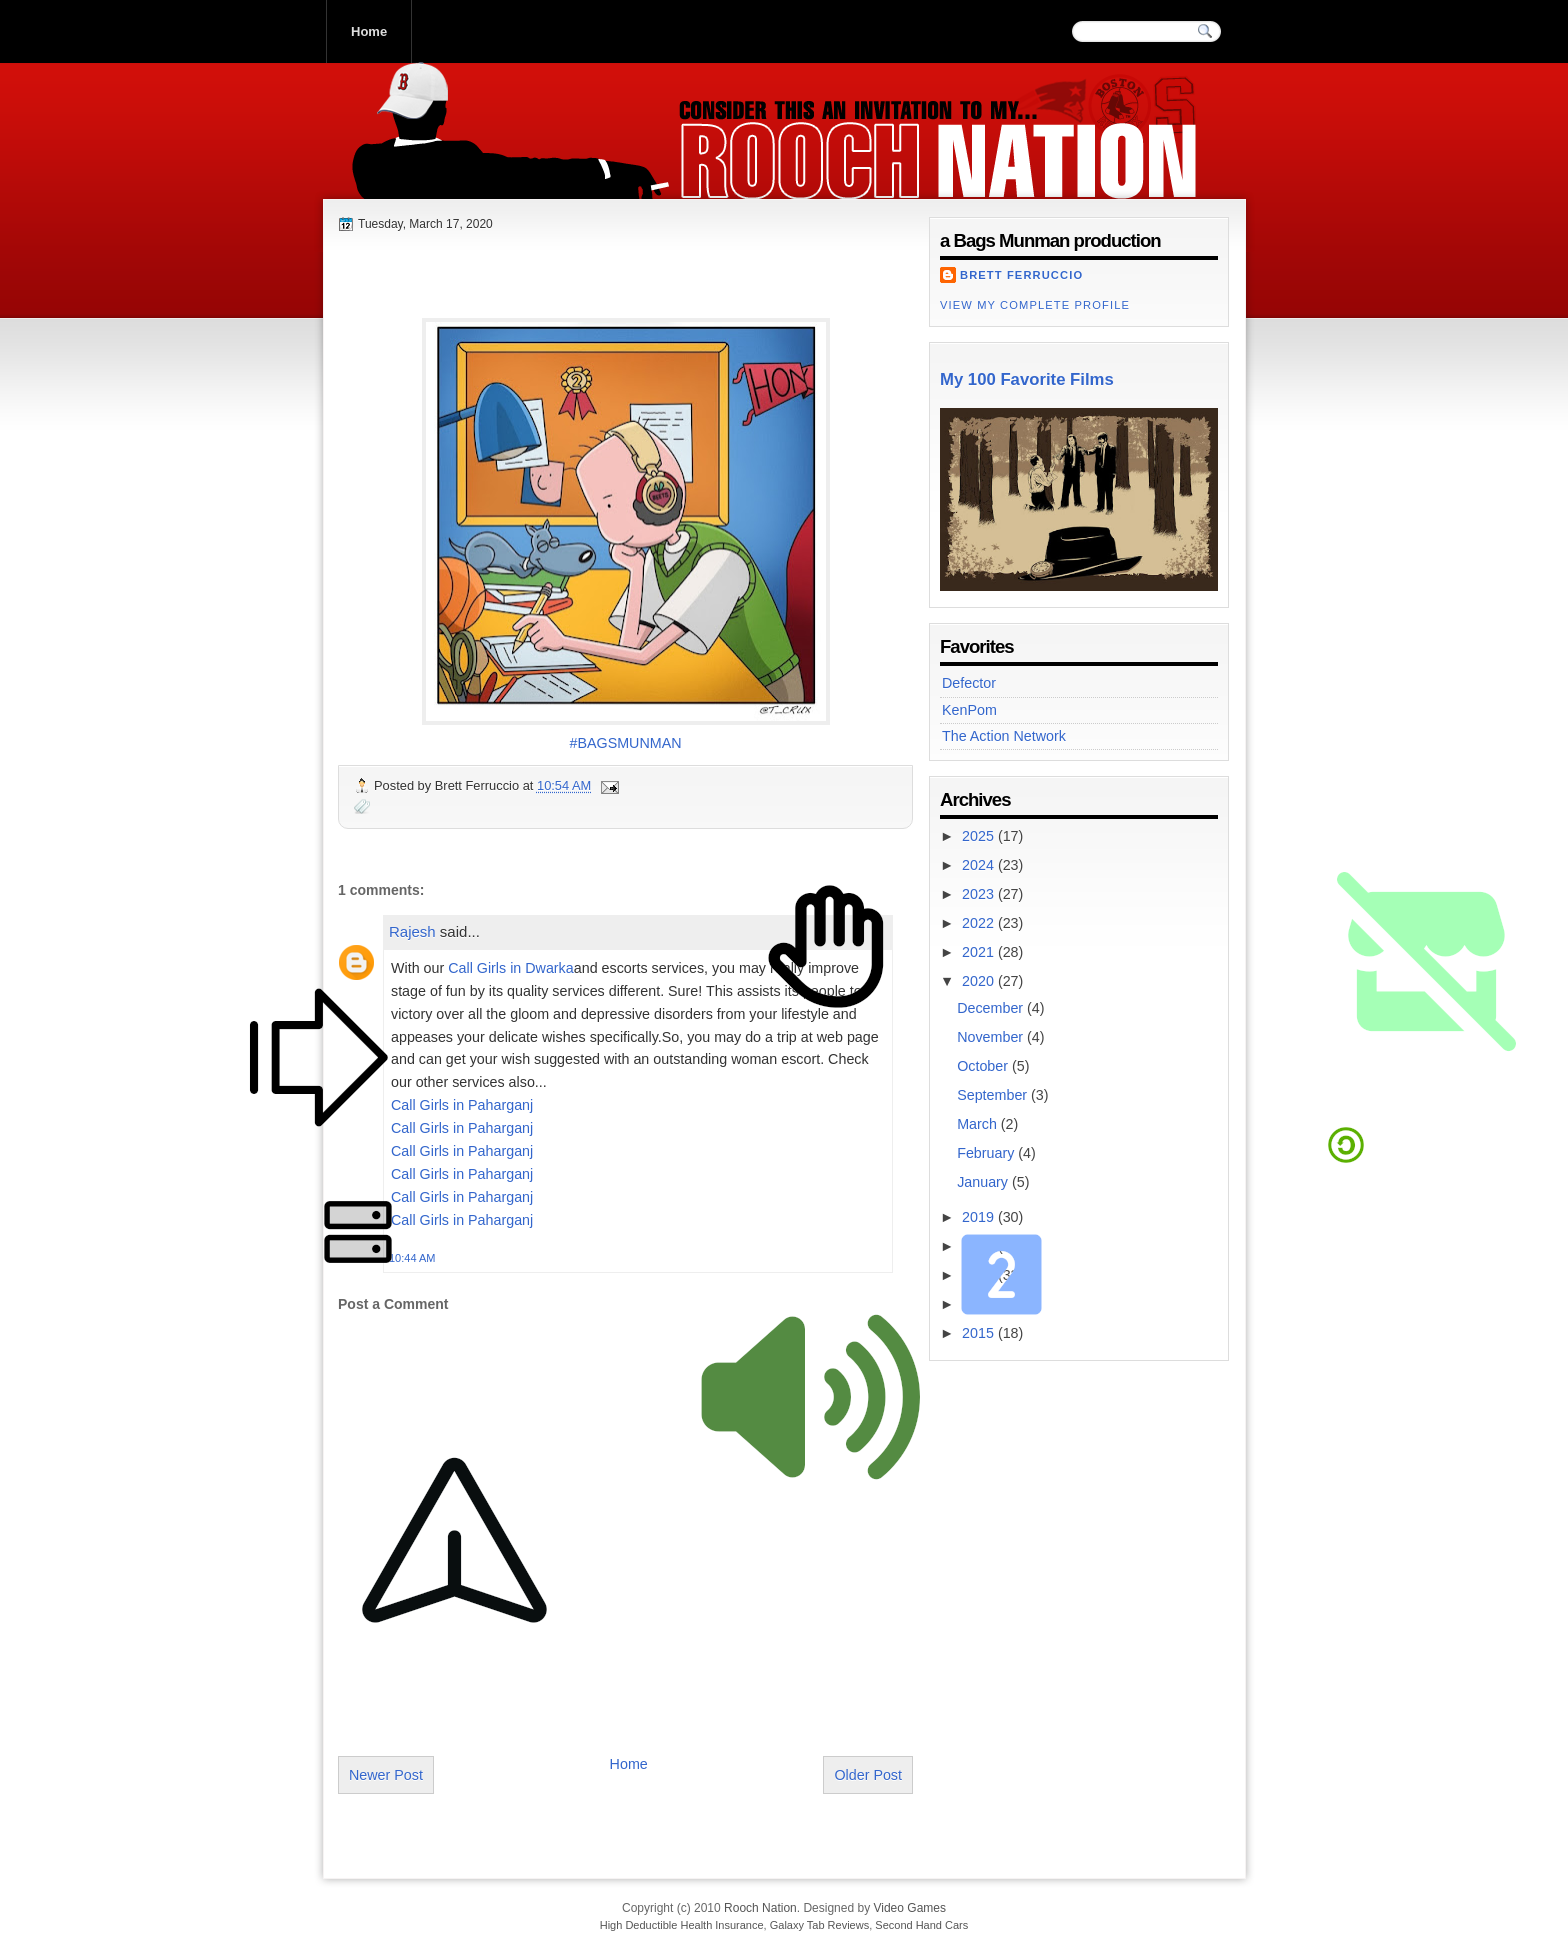  What do you see at coordinates (454, 1543) in the screenshot?
I see `send a message or email` at bounding box center [454, 1543].